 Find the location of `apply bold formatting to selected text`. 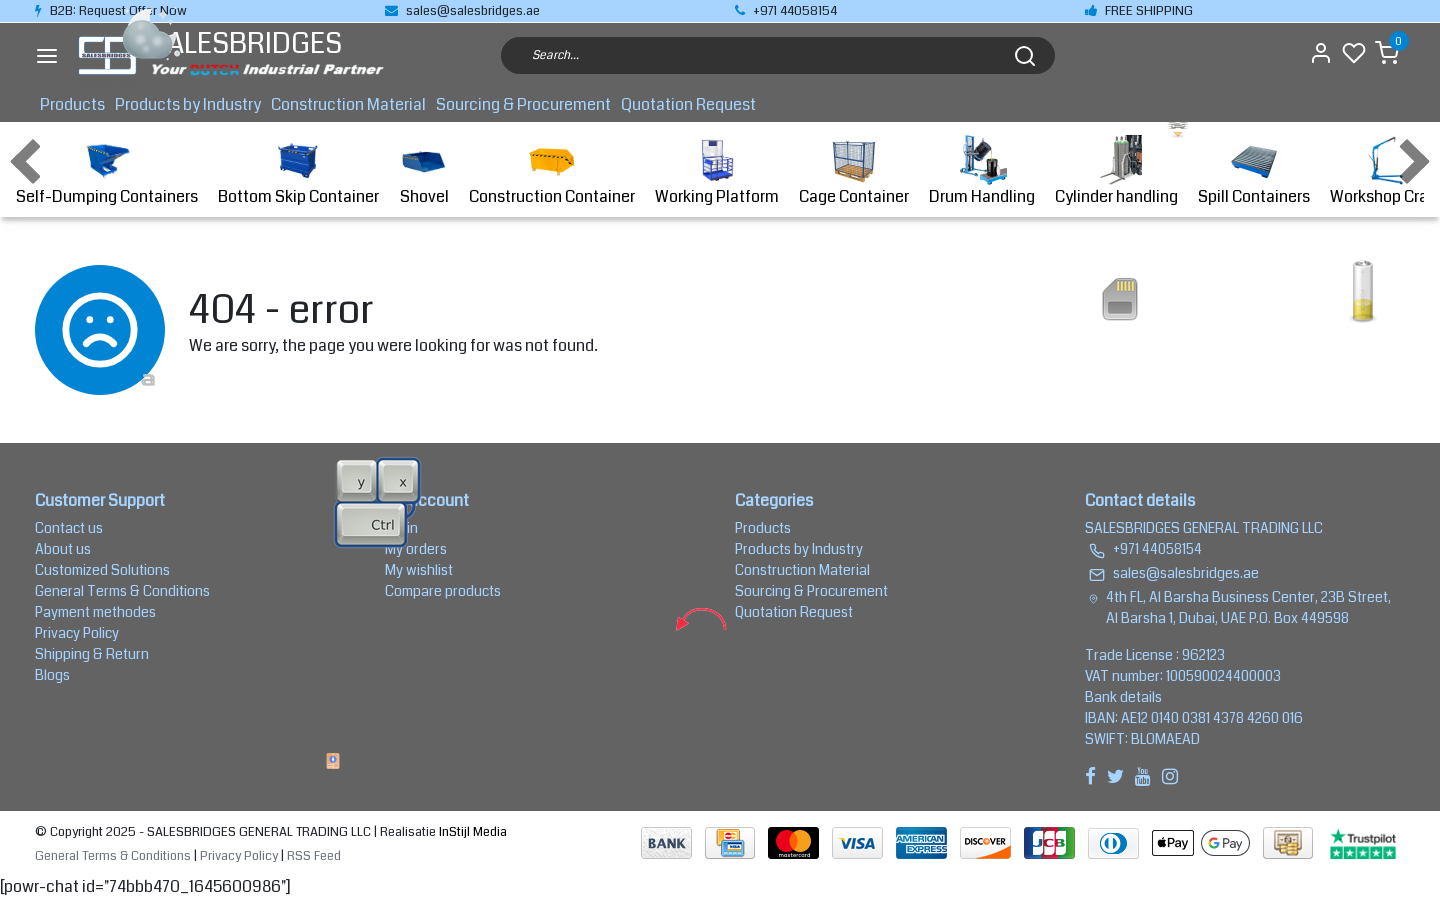

apply bold formatting to selected text is located at coordinates (148, 380).